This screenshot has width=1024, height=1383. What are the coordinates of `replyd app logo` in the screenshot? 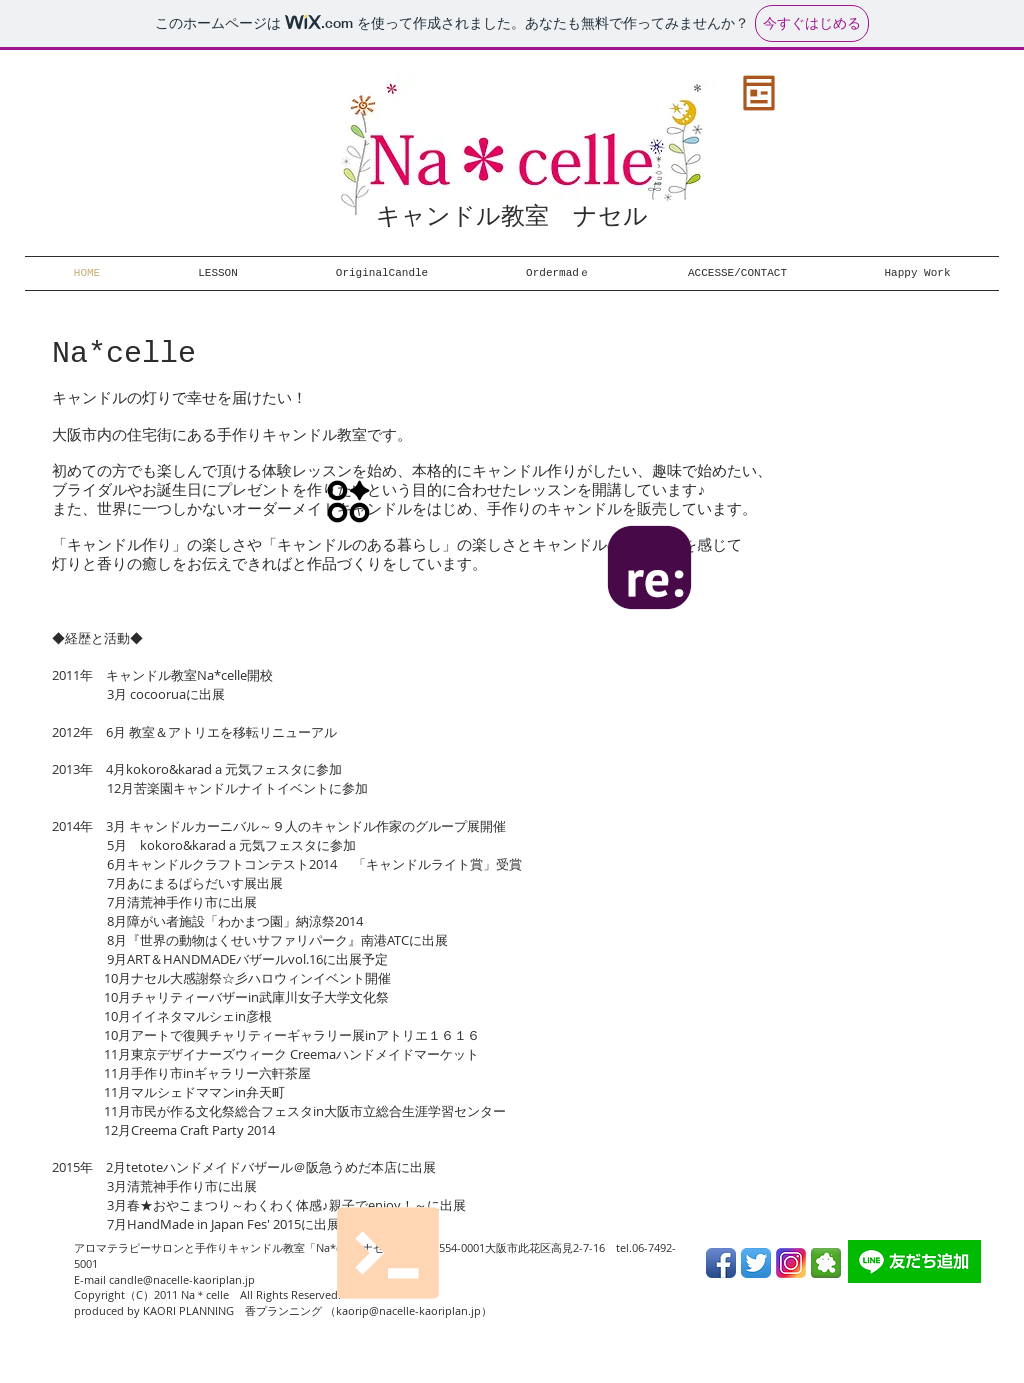 It's located at (649, 567).